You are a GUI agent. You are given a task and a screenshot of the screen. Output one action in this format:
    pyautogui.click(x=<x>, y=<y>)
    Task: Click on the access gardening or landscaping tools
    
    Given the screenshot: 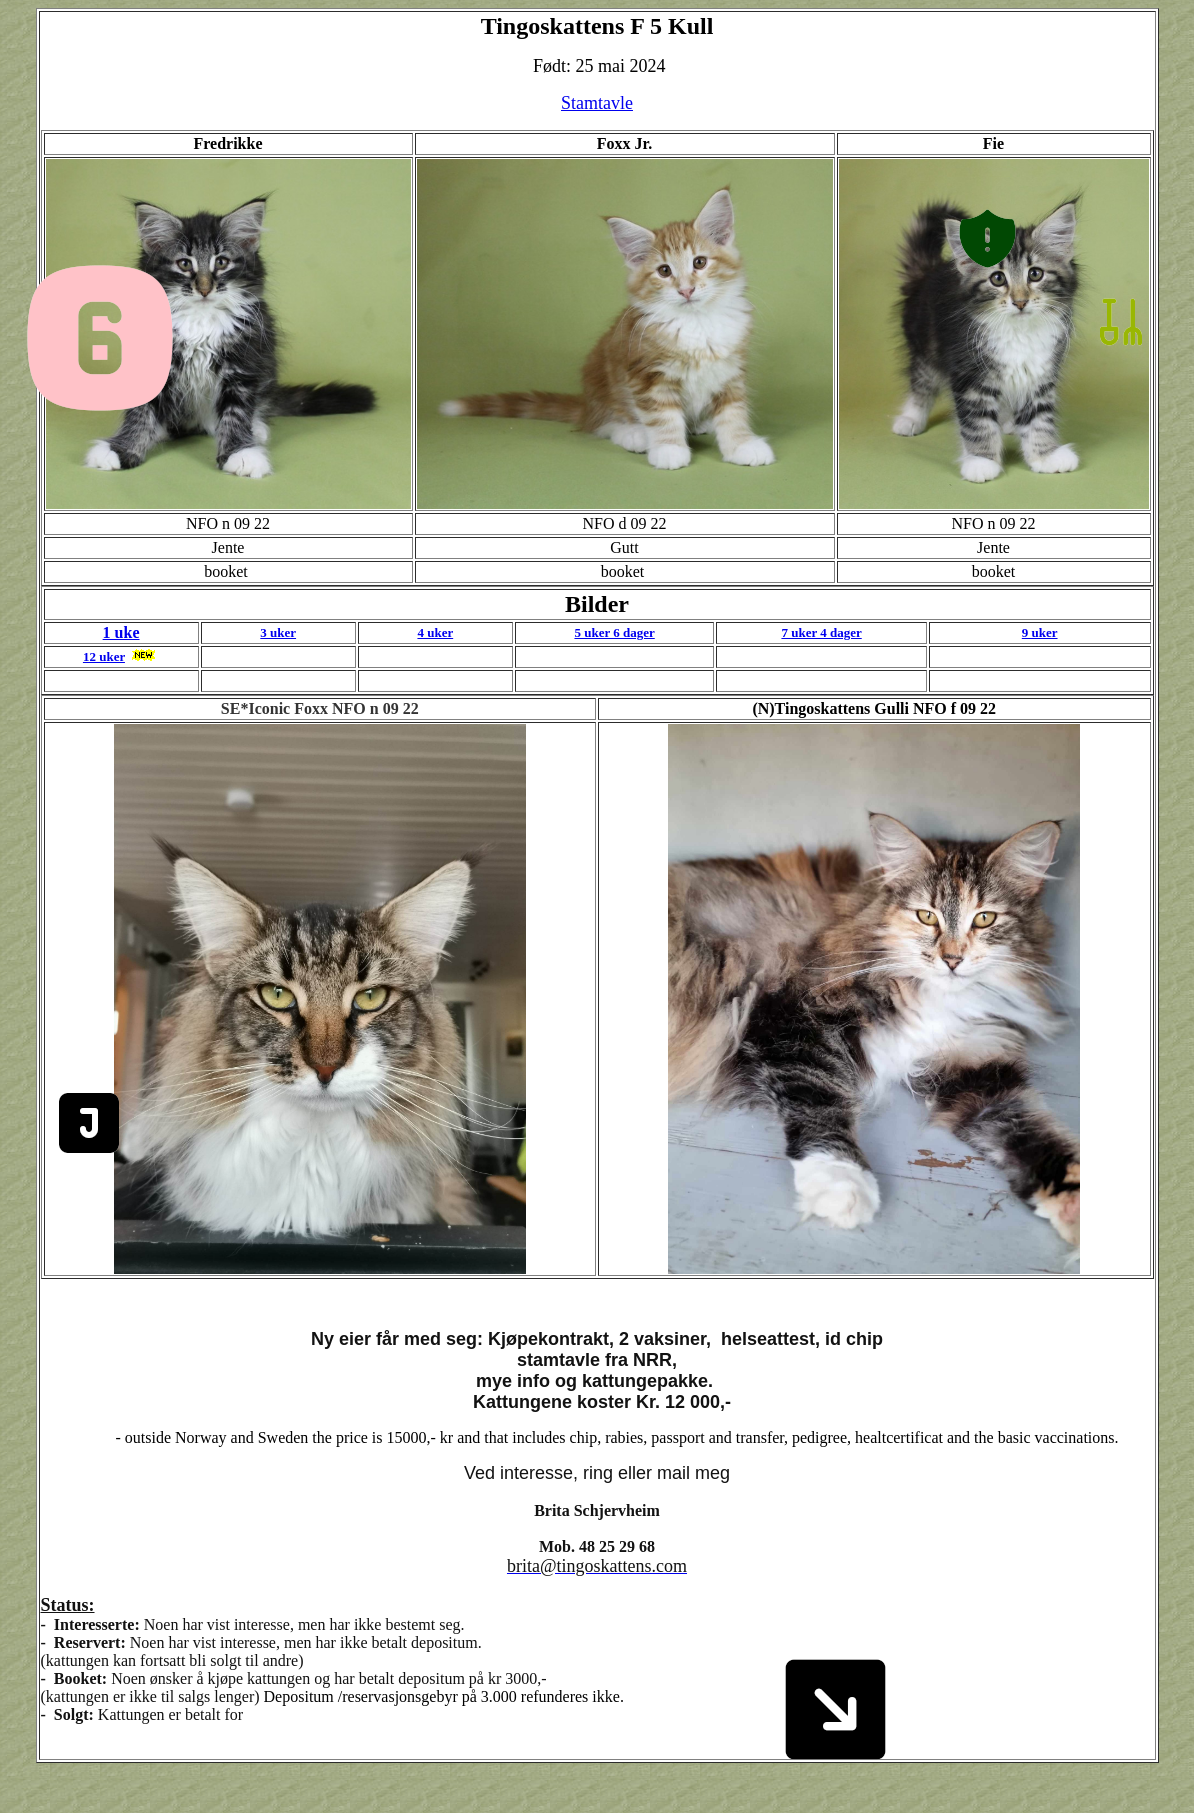 What is the action you would take?
    pyautogui.click(x=1121, y=322)
    